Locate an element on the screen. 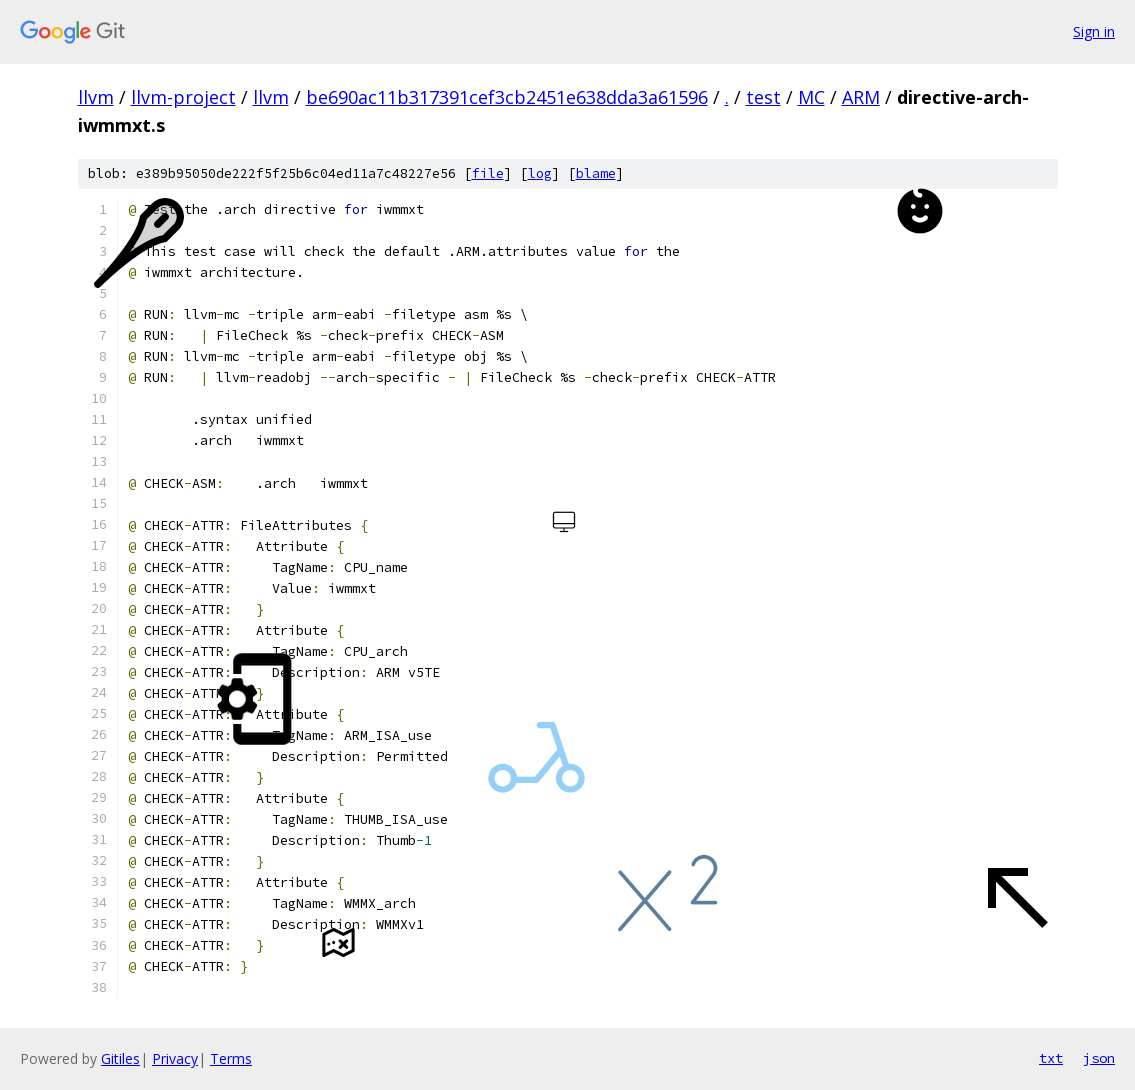  configure device connection settings is located at coordinates (254, 699).